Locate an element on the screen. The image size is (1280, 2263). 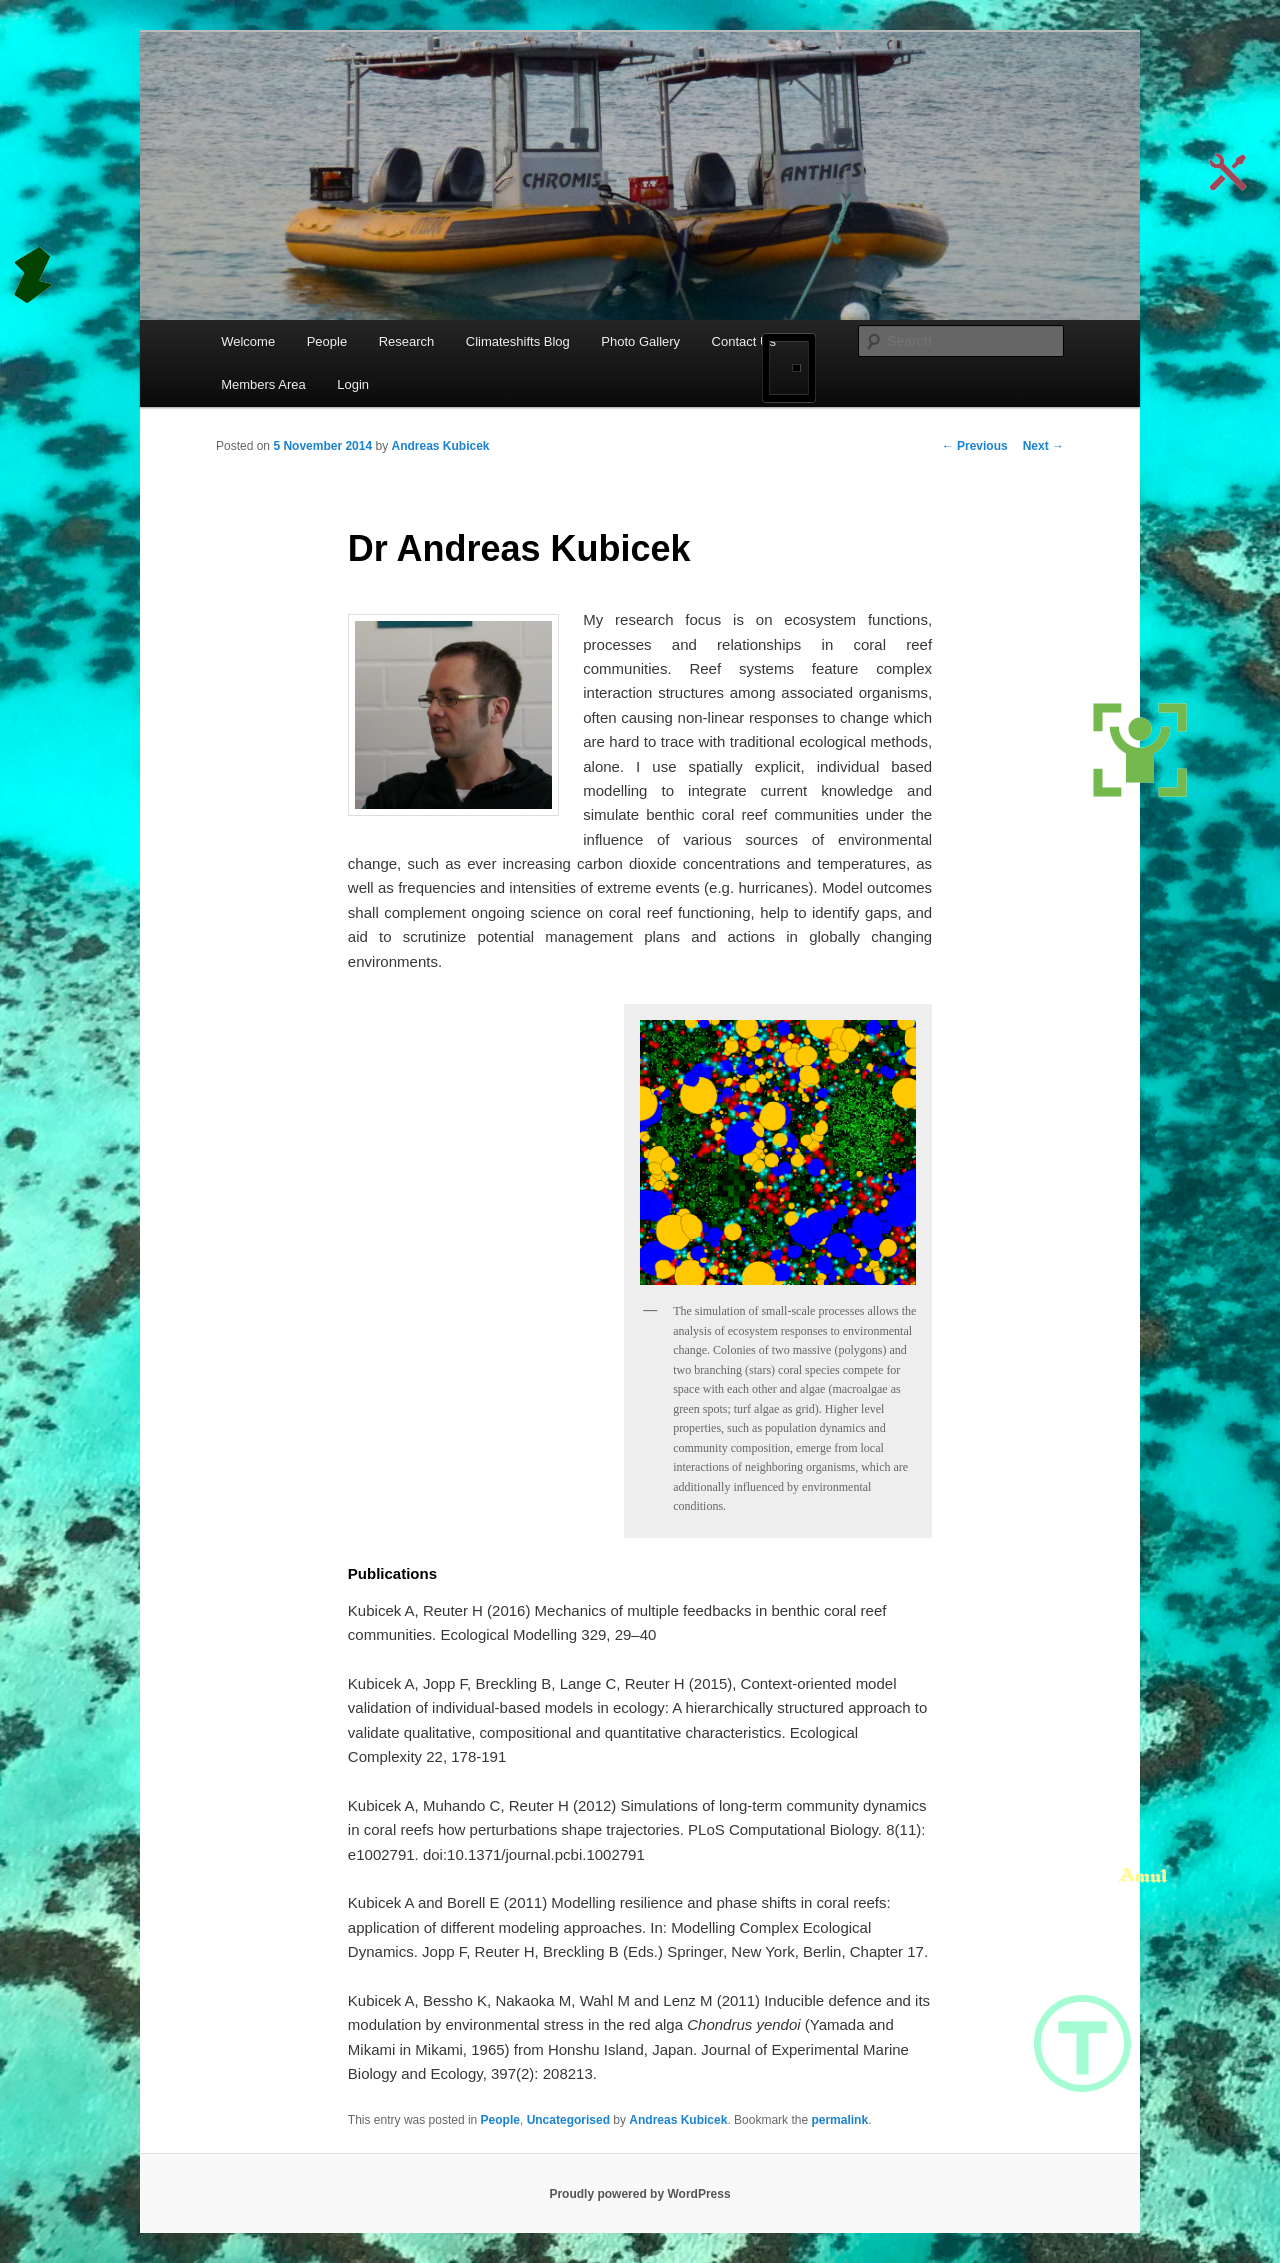
access settings or configuration options is located at coordinates (1228, 172).